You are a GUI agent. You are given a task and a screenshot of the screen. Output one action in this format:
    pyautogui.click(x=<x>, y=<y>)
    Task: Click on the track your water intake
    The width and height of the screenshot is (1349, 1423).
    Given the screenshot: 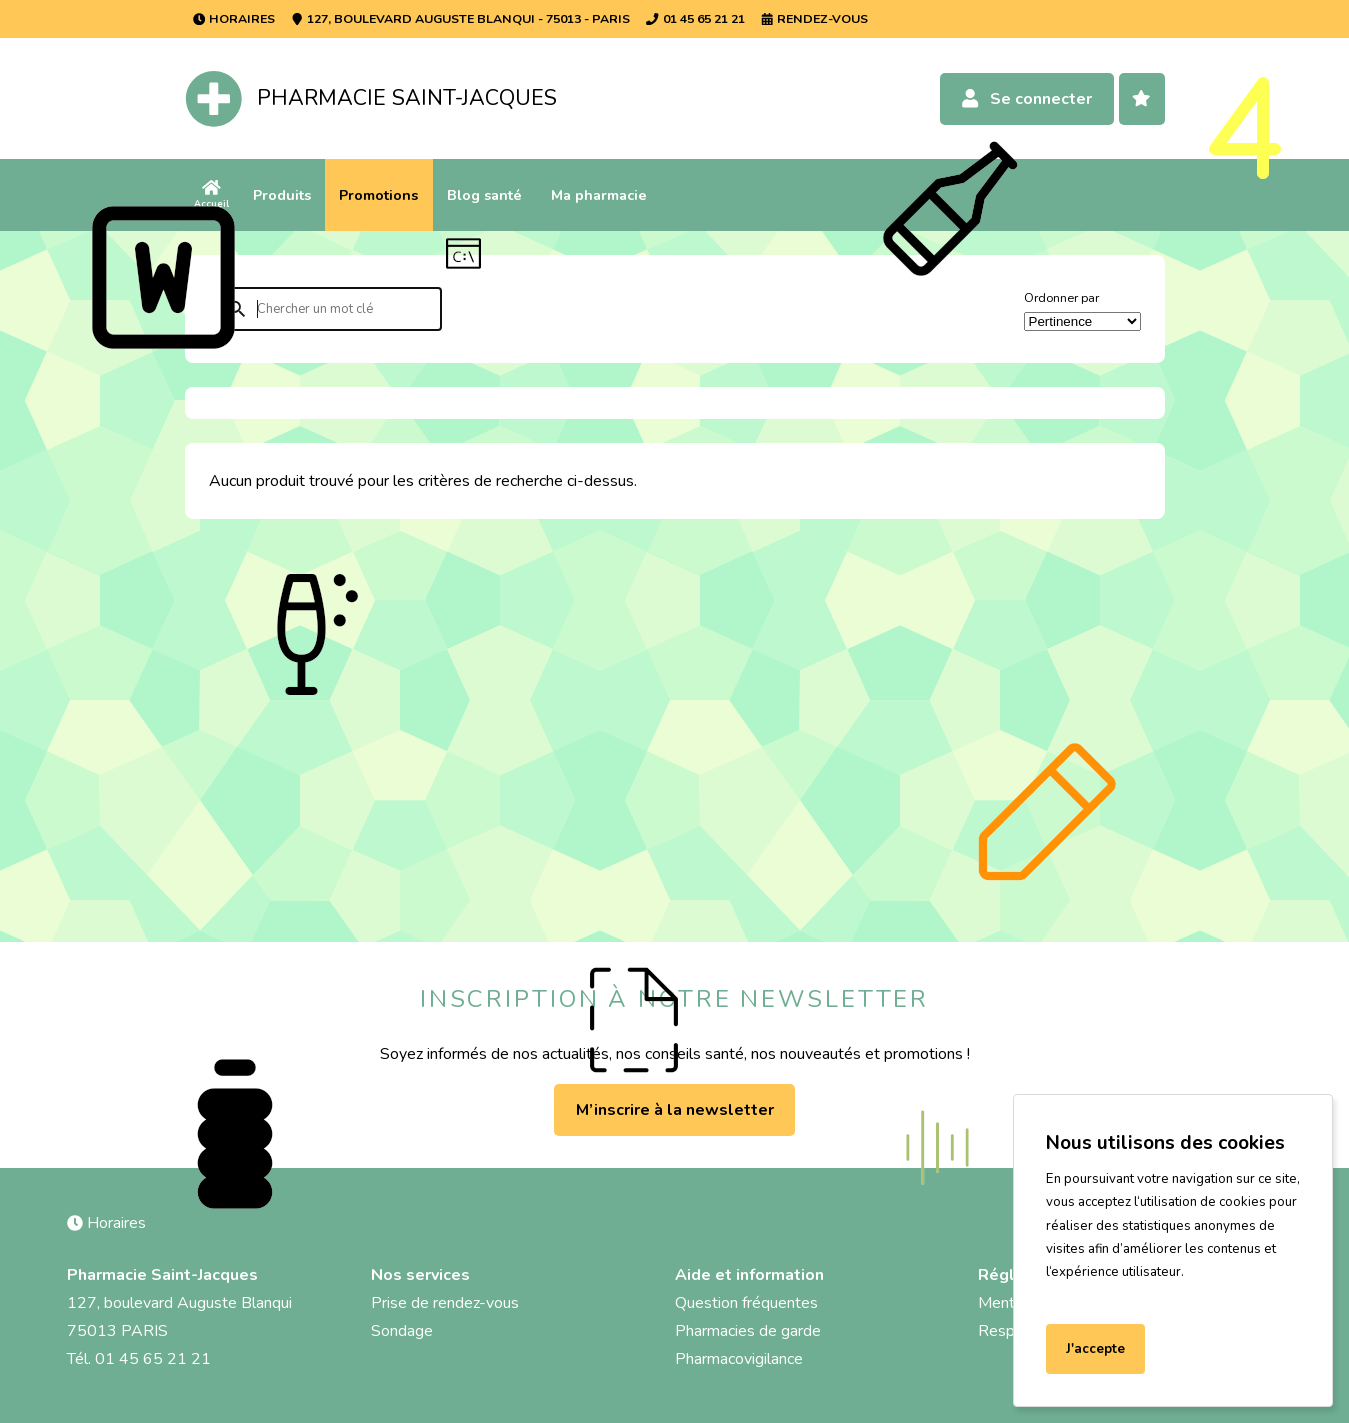 What is the action you would take?
    pyautogui.click(x=235, y=1134)
    